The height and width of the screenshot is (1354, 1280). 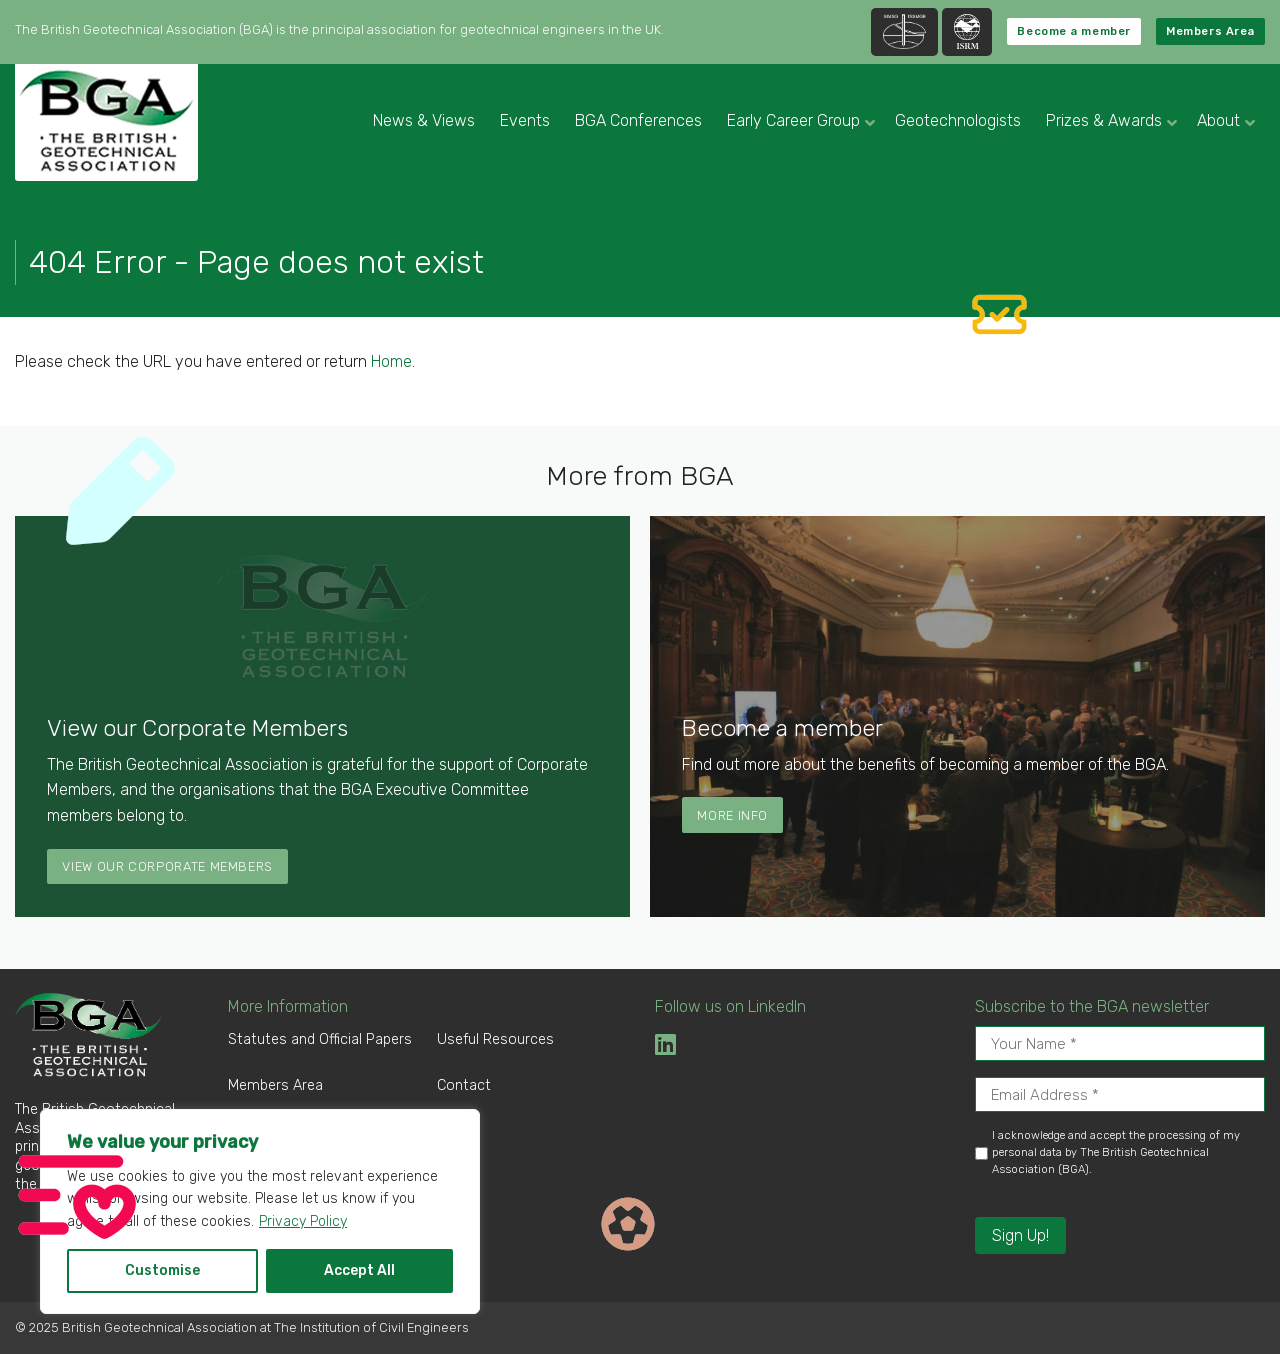 What do you see at coordinates (120, 490) in the screenshot?
I see `edit or modify content` at bounding box center [120, 490].